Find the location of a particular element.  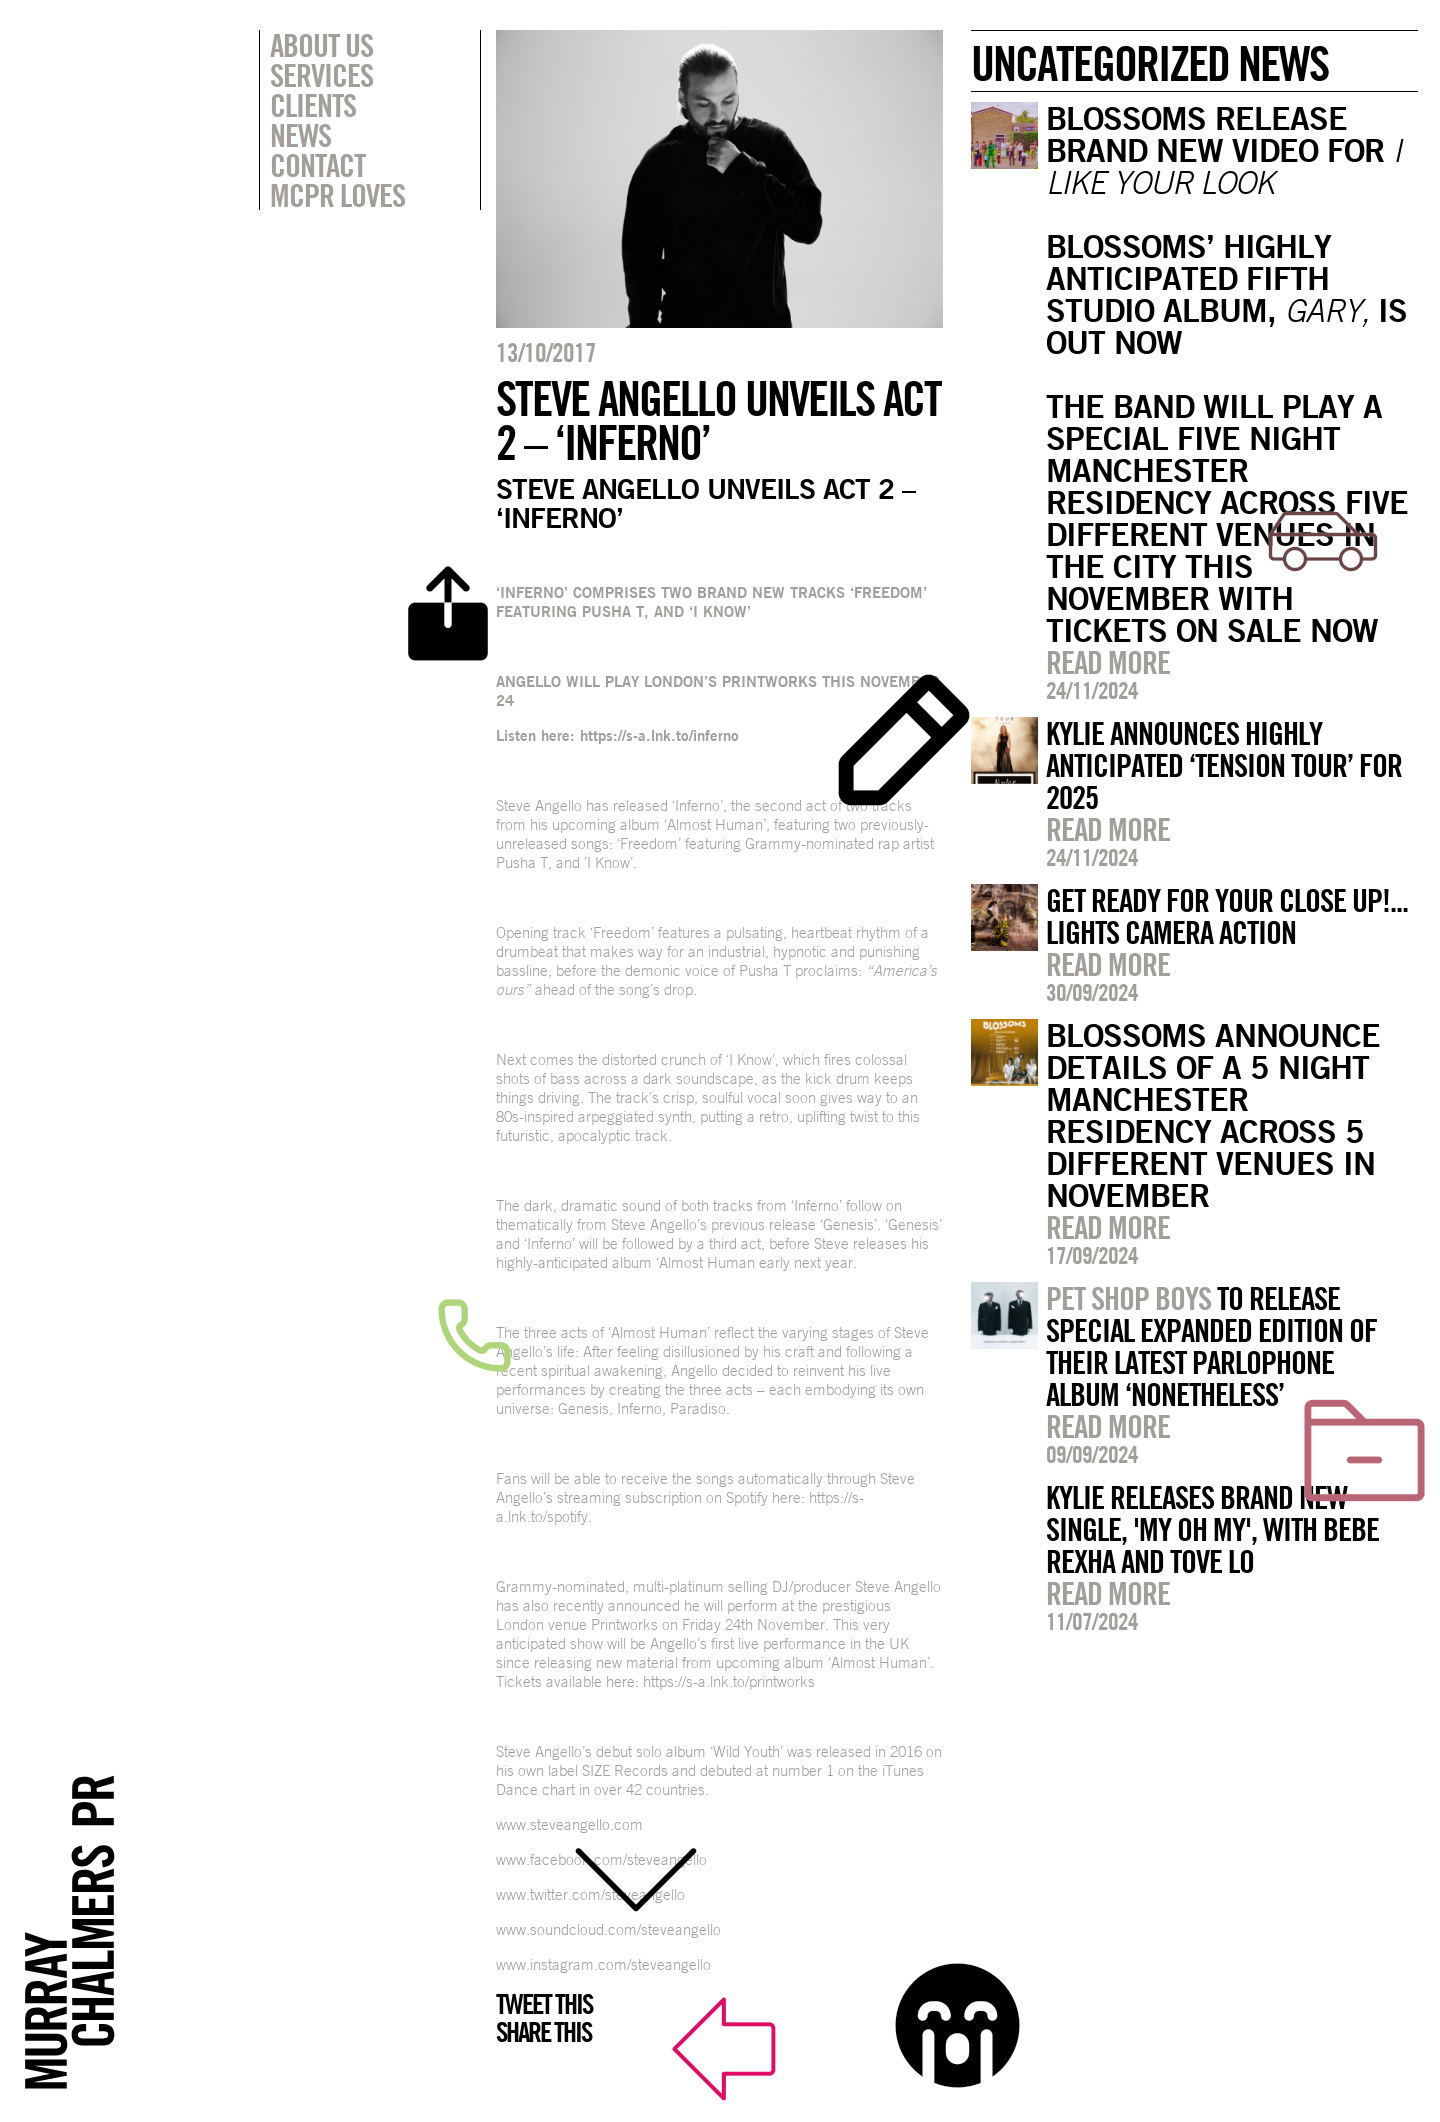

expand a dropdown menu is located at coordinates (636, 1874).